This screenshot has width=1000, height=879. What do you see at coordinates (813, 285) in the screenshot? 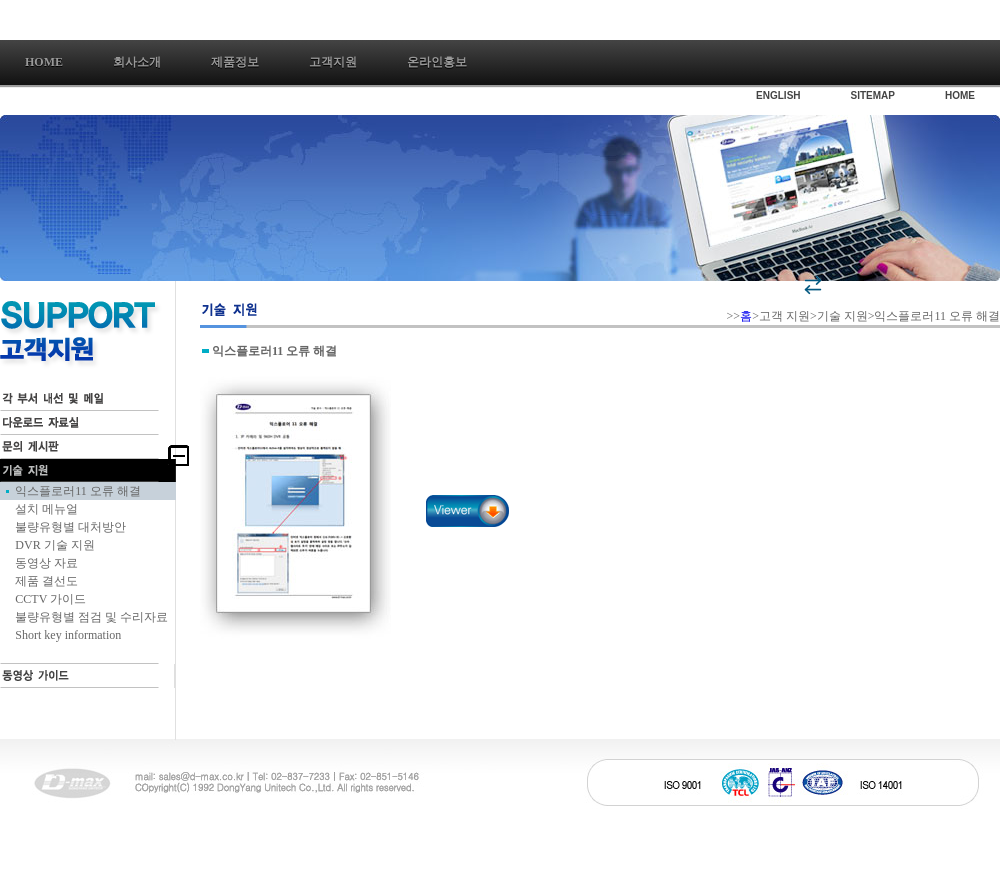
I see `swap or exchange items` at bounding box center [813, 285].